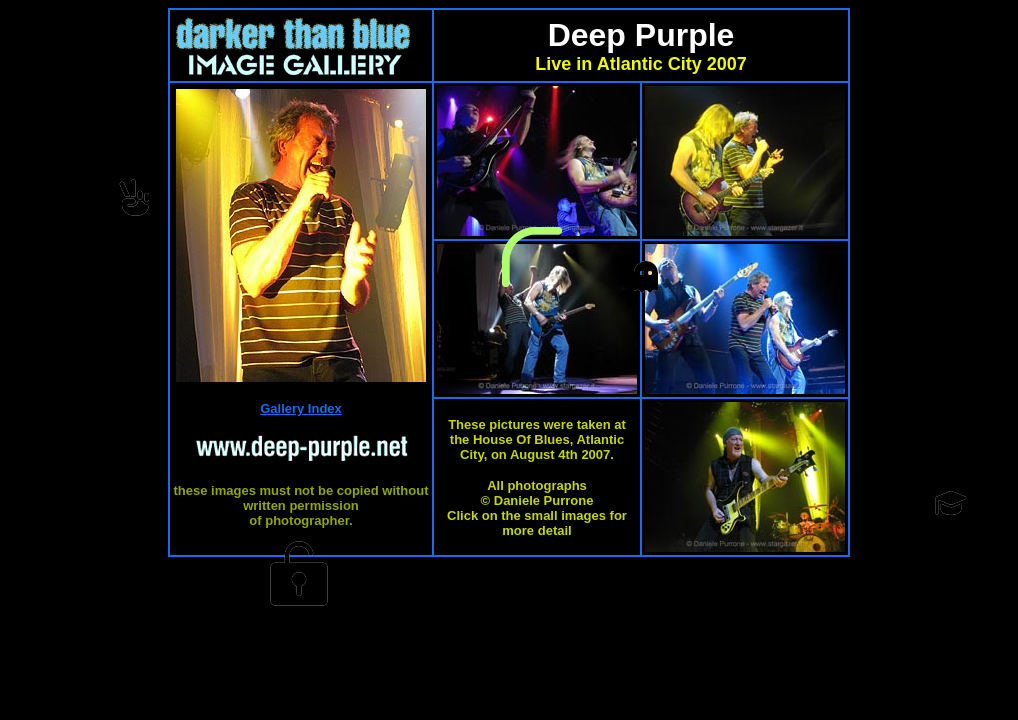 This screenshot has width=1018, height=720. What do you see at coordinates (646, 277) in the screenshot?
I see `toggle ghost mode or invisible status` at bounding box center [646, 277].